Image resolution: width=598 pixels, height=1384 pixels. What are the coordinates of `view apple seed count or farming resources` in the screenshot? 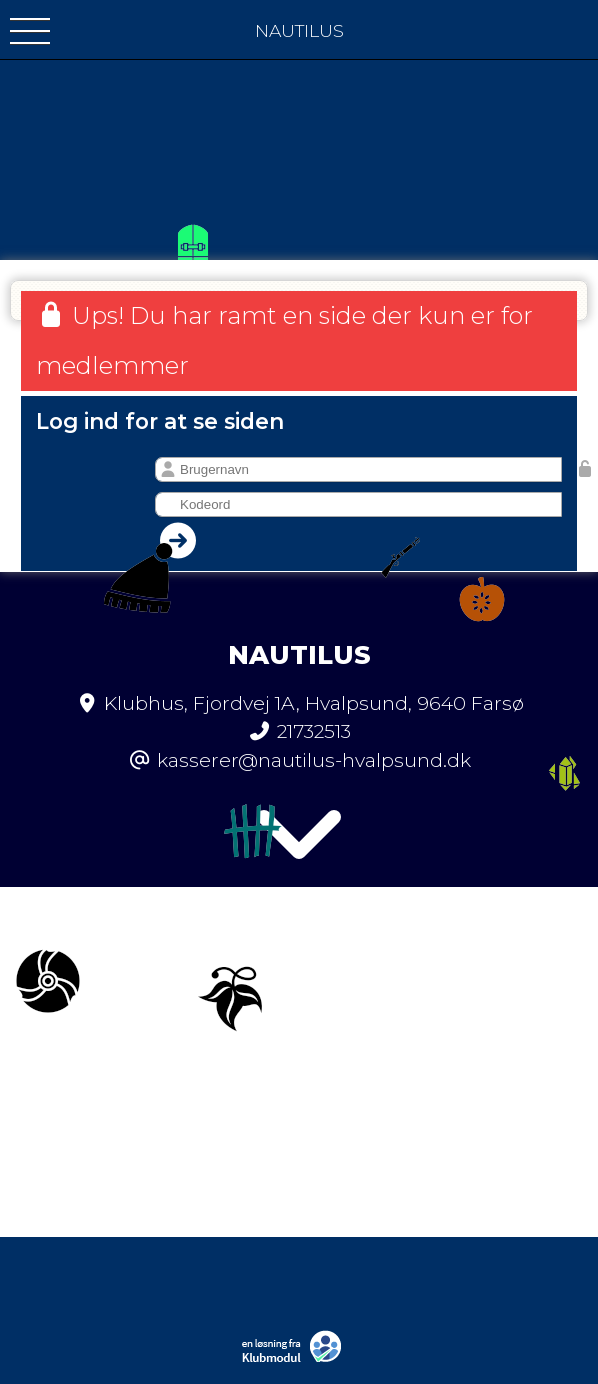 It's located at (482, 599).